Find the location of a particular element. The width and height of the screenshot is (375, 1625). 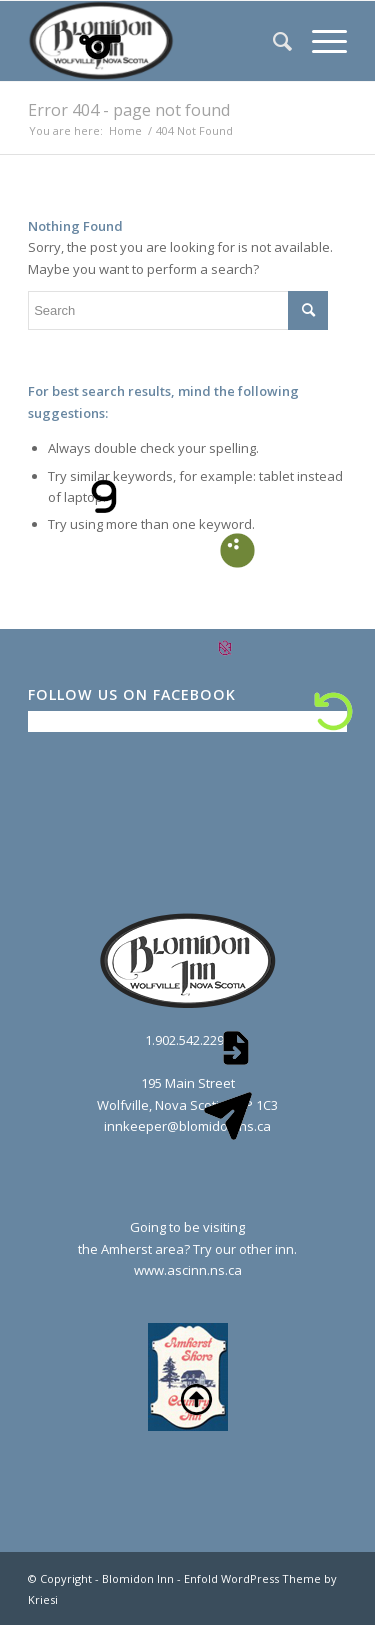

undo the last action is located at coordinates (333, 711).